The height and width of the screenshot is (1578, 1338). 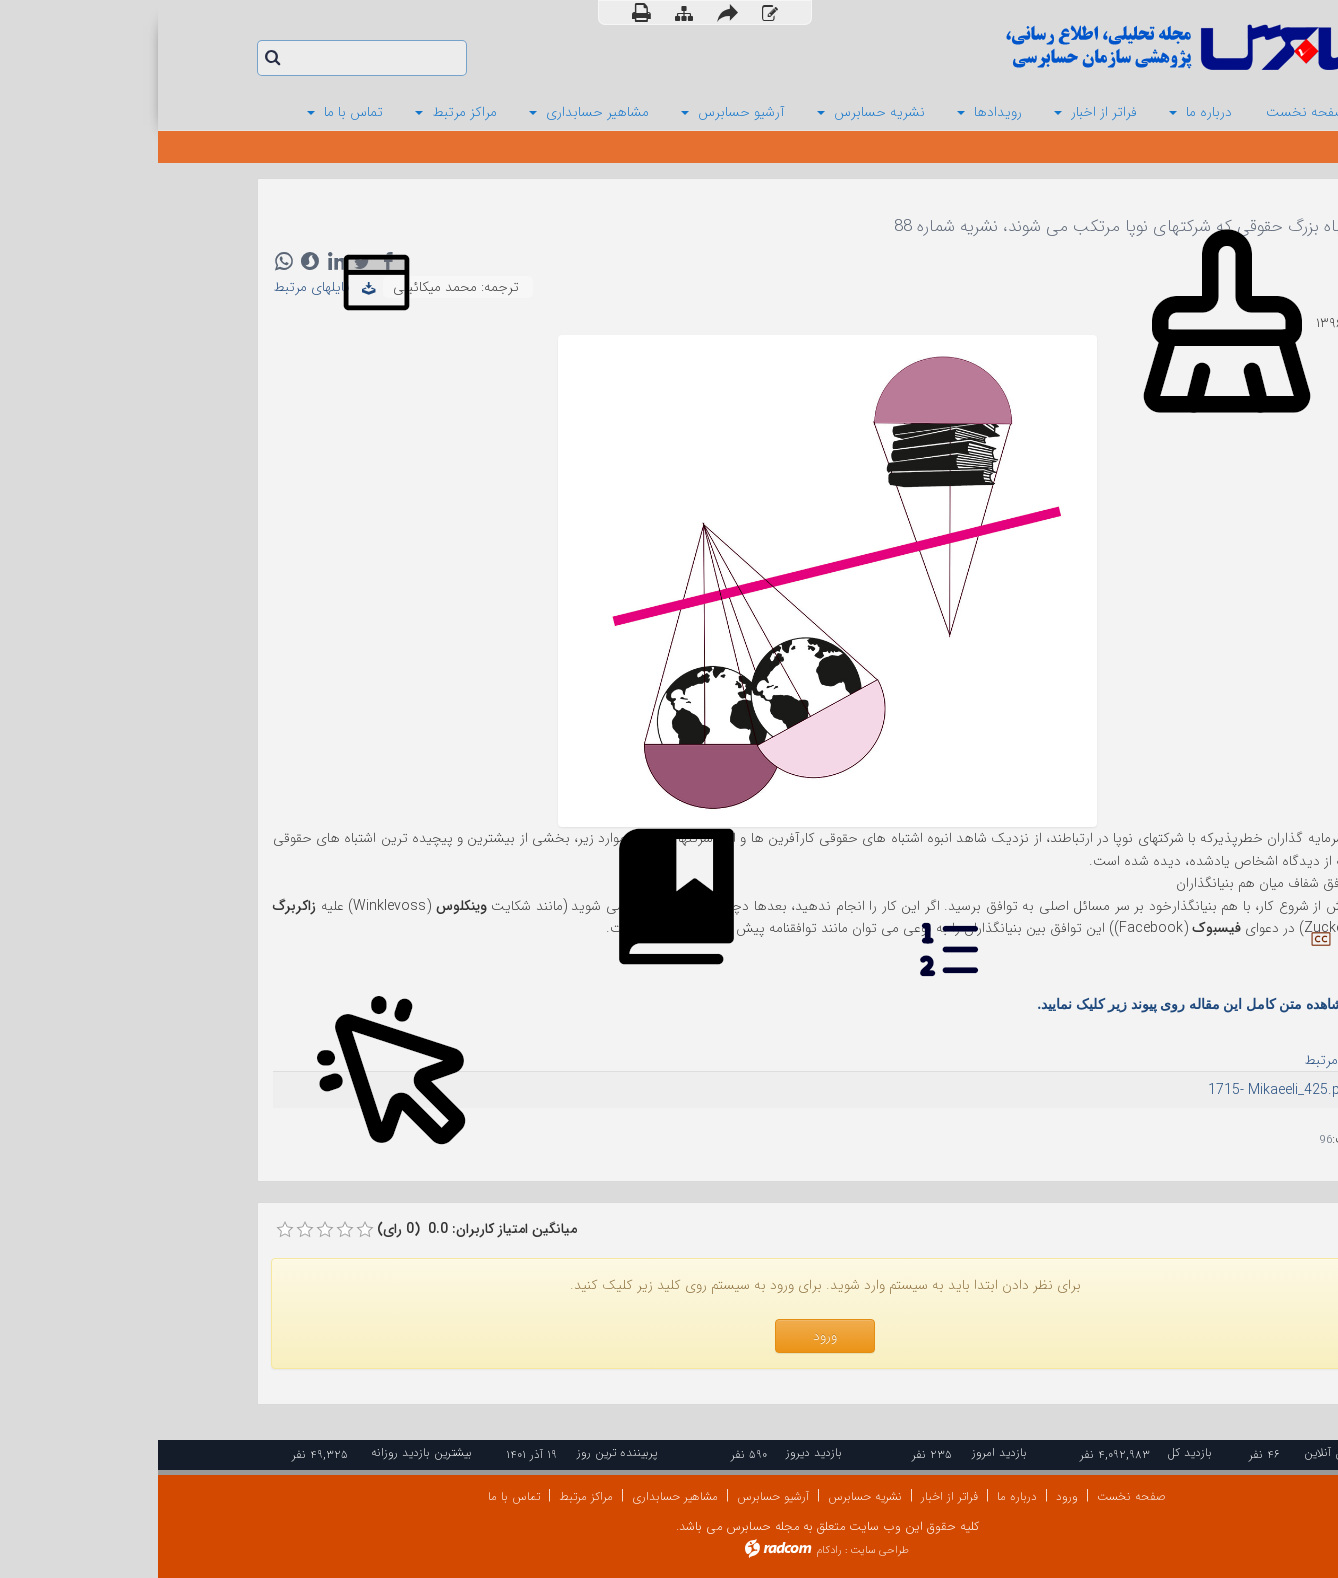 What do you see at coordinates (376, 282) in the screenshot?
I see `open web browser` at bounding box center [376, 282].